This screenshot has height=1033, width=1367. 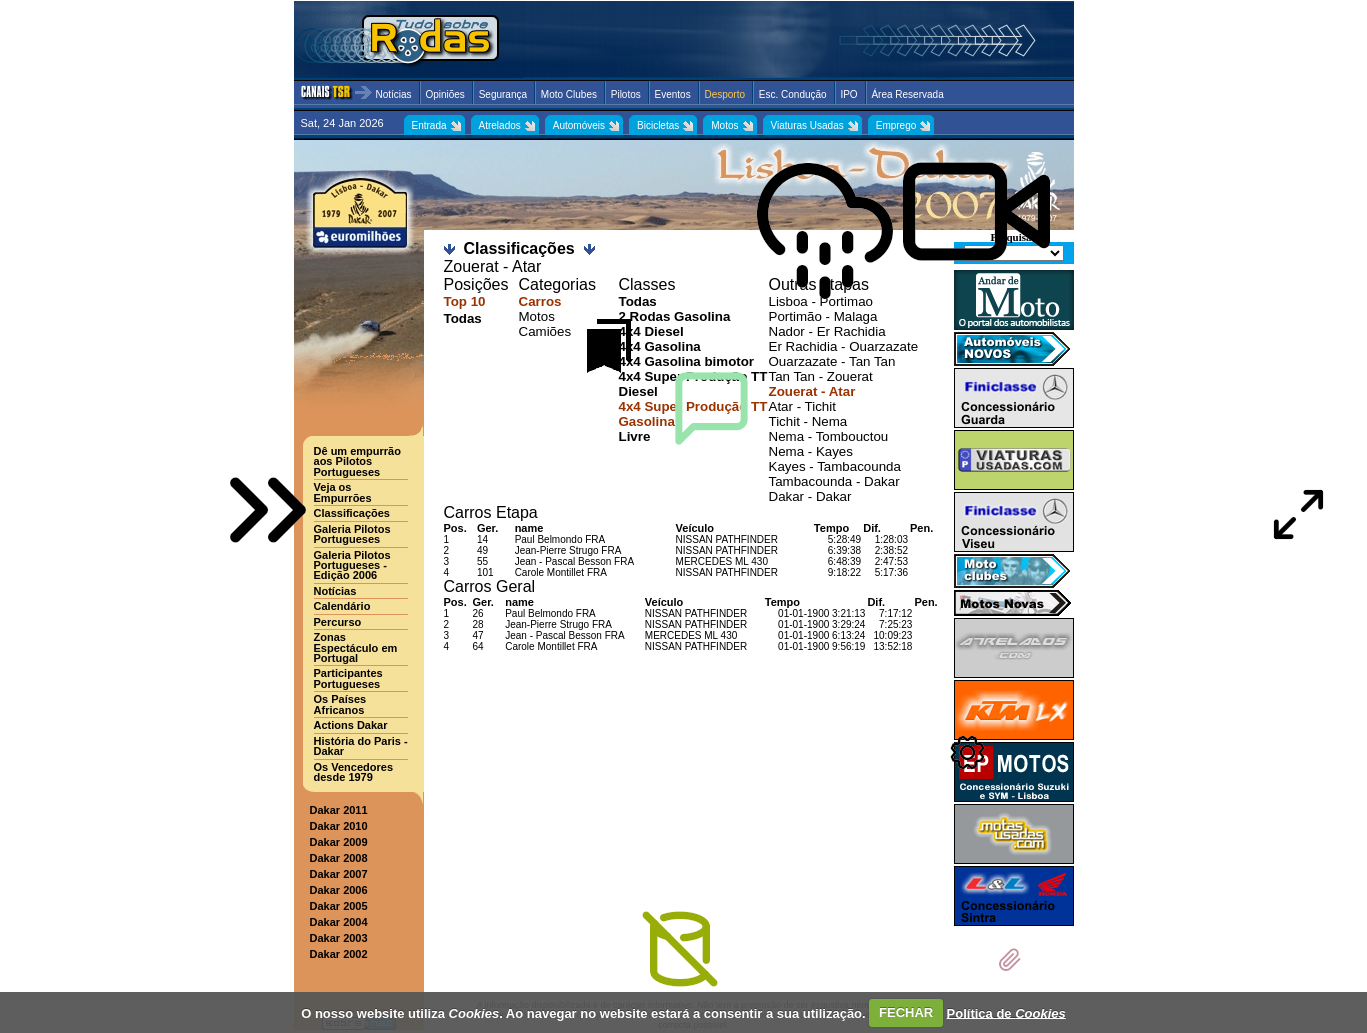 I want to click on attach a file to your message, so click(x=1010, y=960).